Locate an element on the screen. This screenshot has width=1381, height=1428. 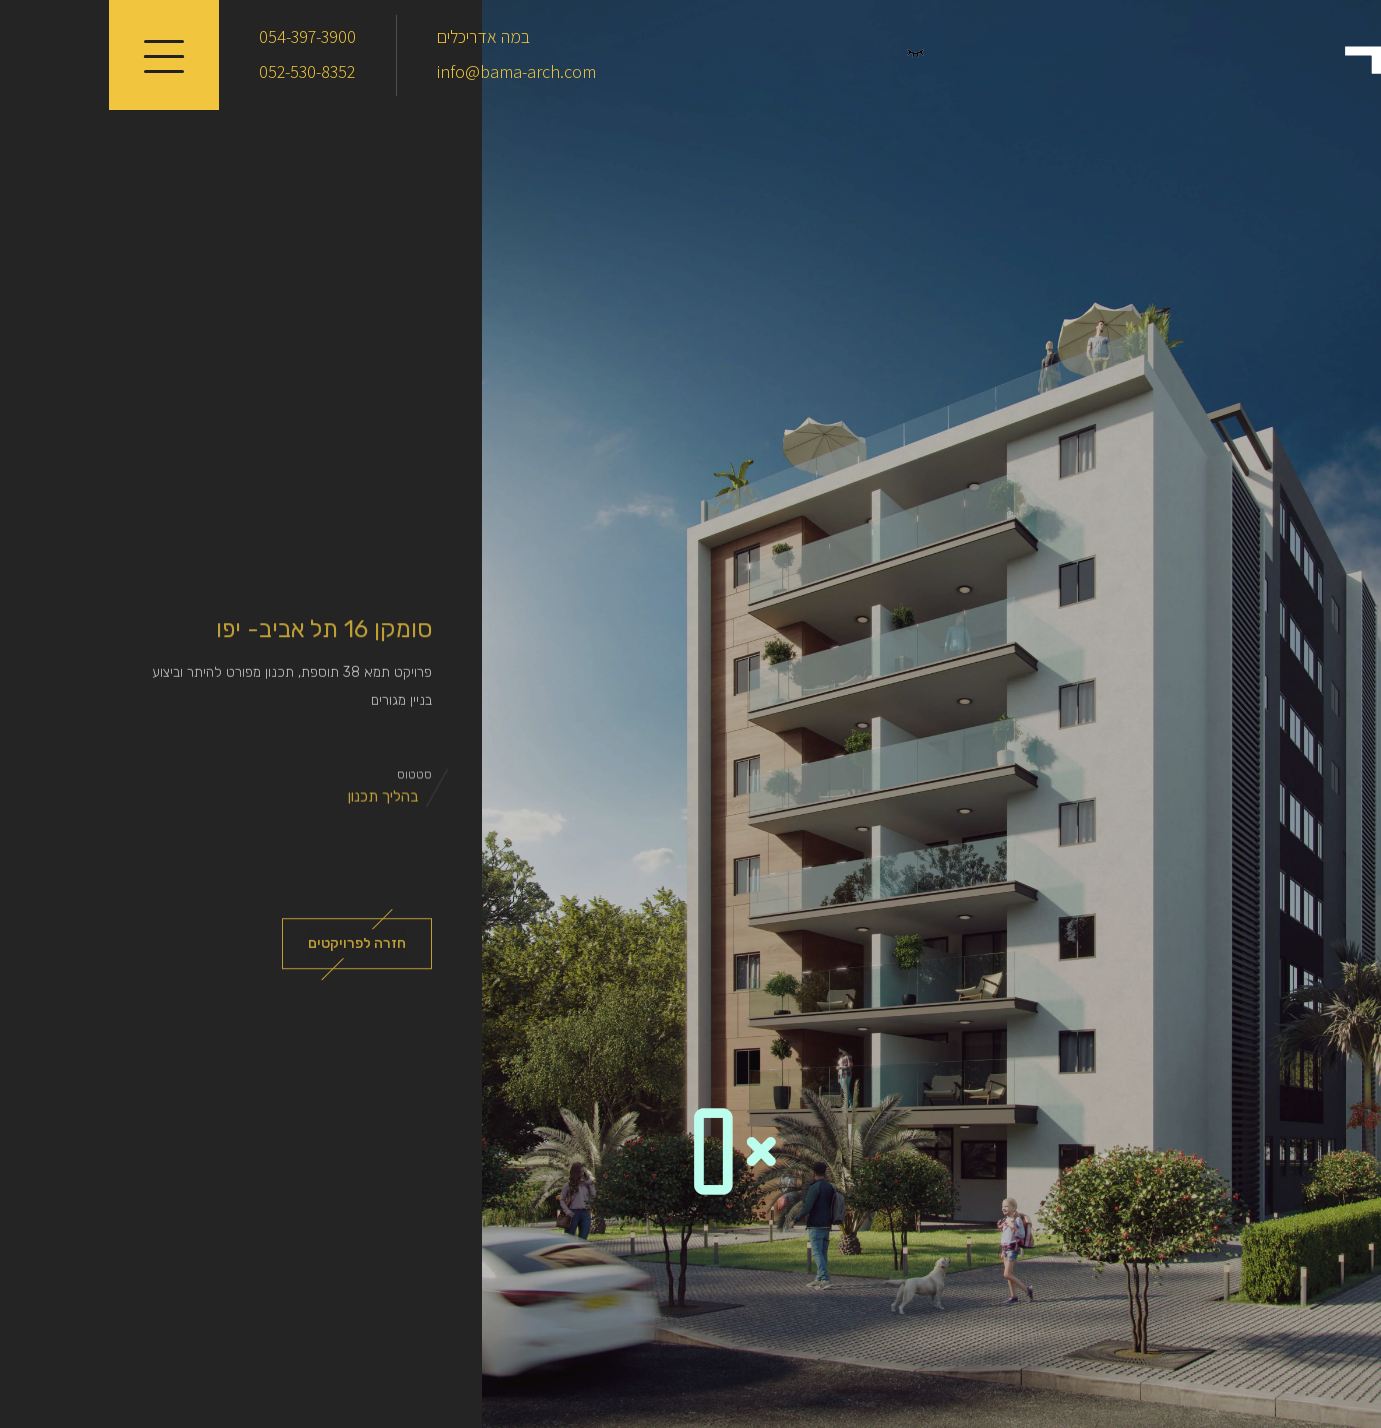
remove a column from a table or layout is located at coordinates (732, 1151).